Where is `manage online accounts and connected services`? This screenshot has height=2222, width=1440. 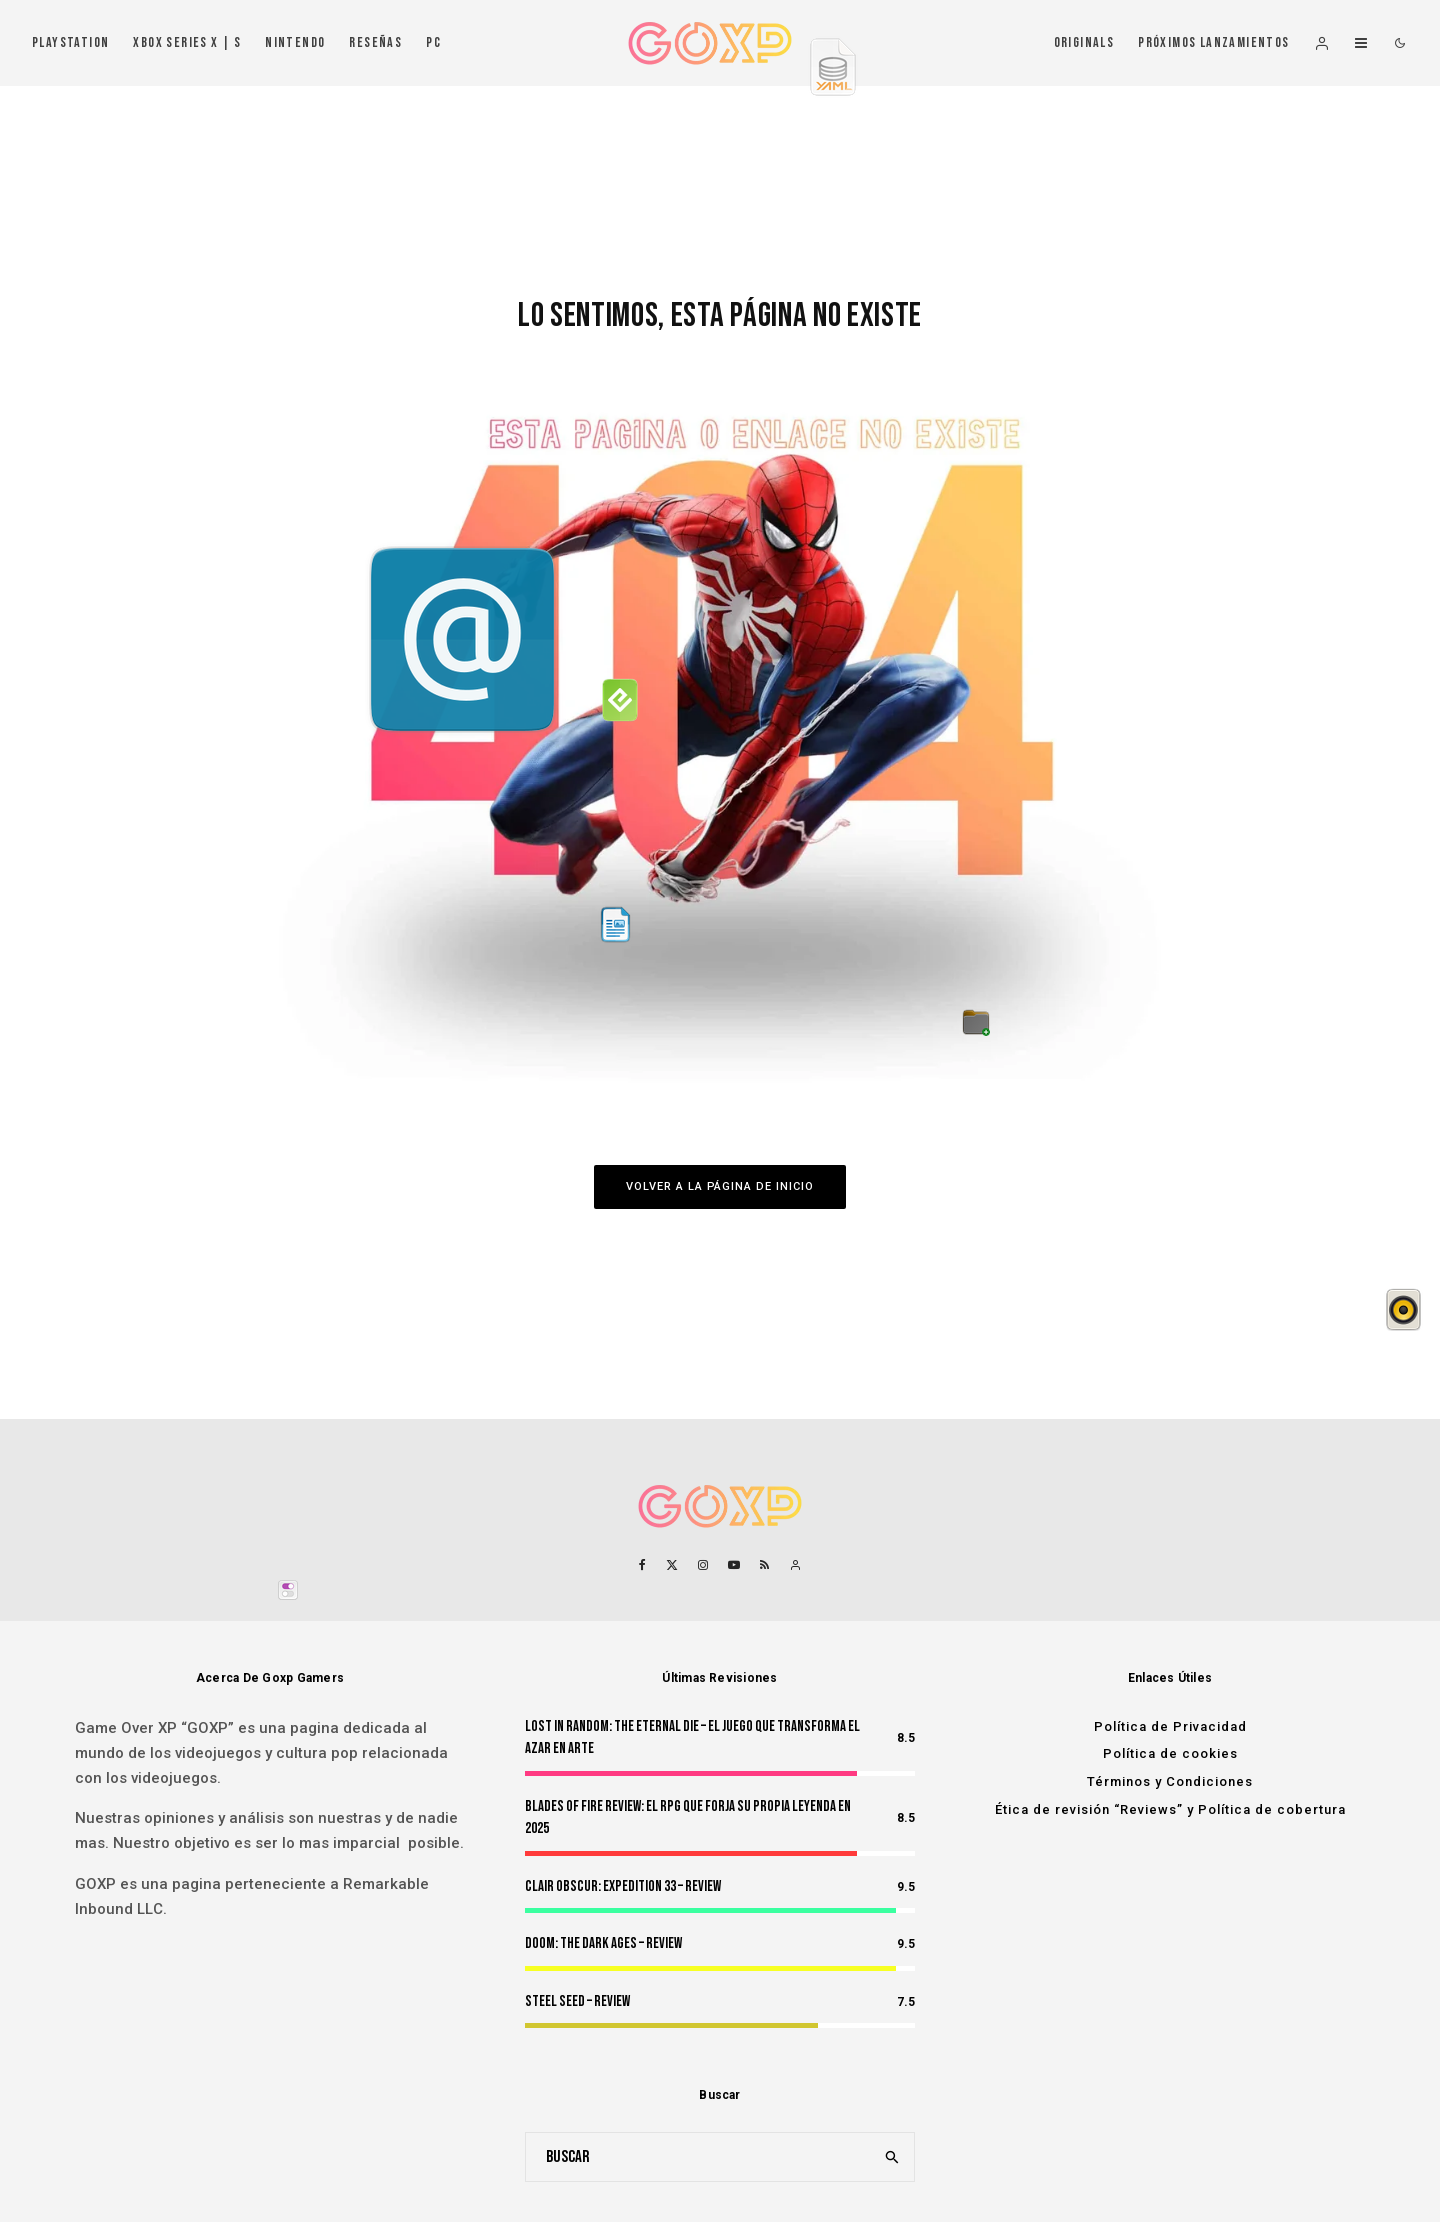
manage online accounts and connected services is located at coordinates (462, 639).